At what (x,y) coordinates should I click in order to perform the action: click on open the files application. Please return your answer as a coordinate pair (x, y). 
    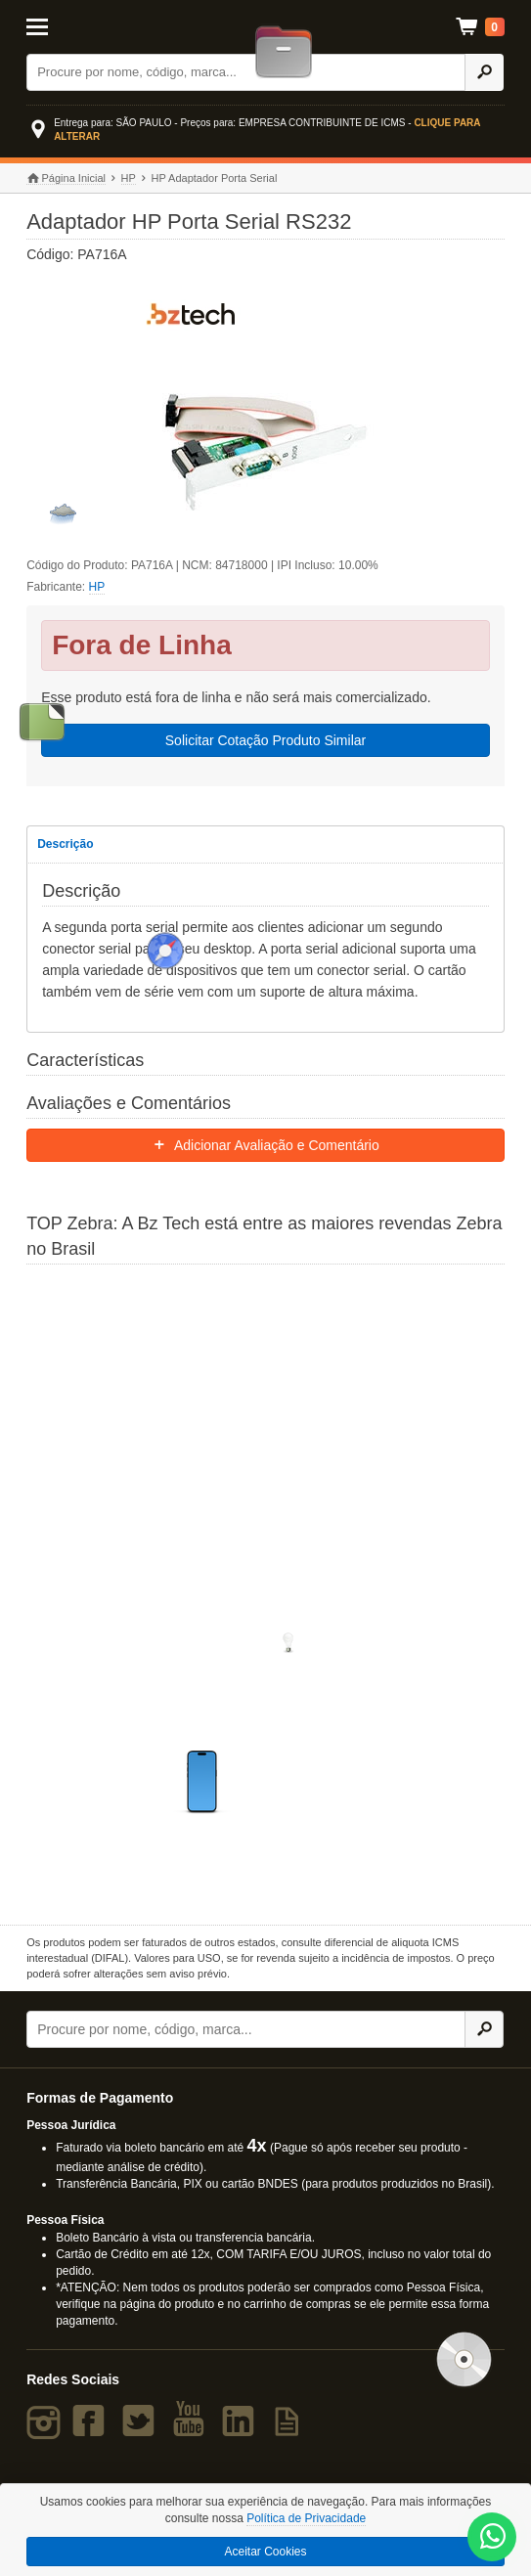
    Looking at the image, I should click on (284, 52).